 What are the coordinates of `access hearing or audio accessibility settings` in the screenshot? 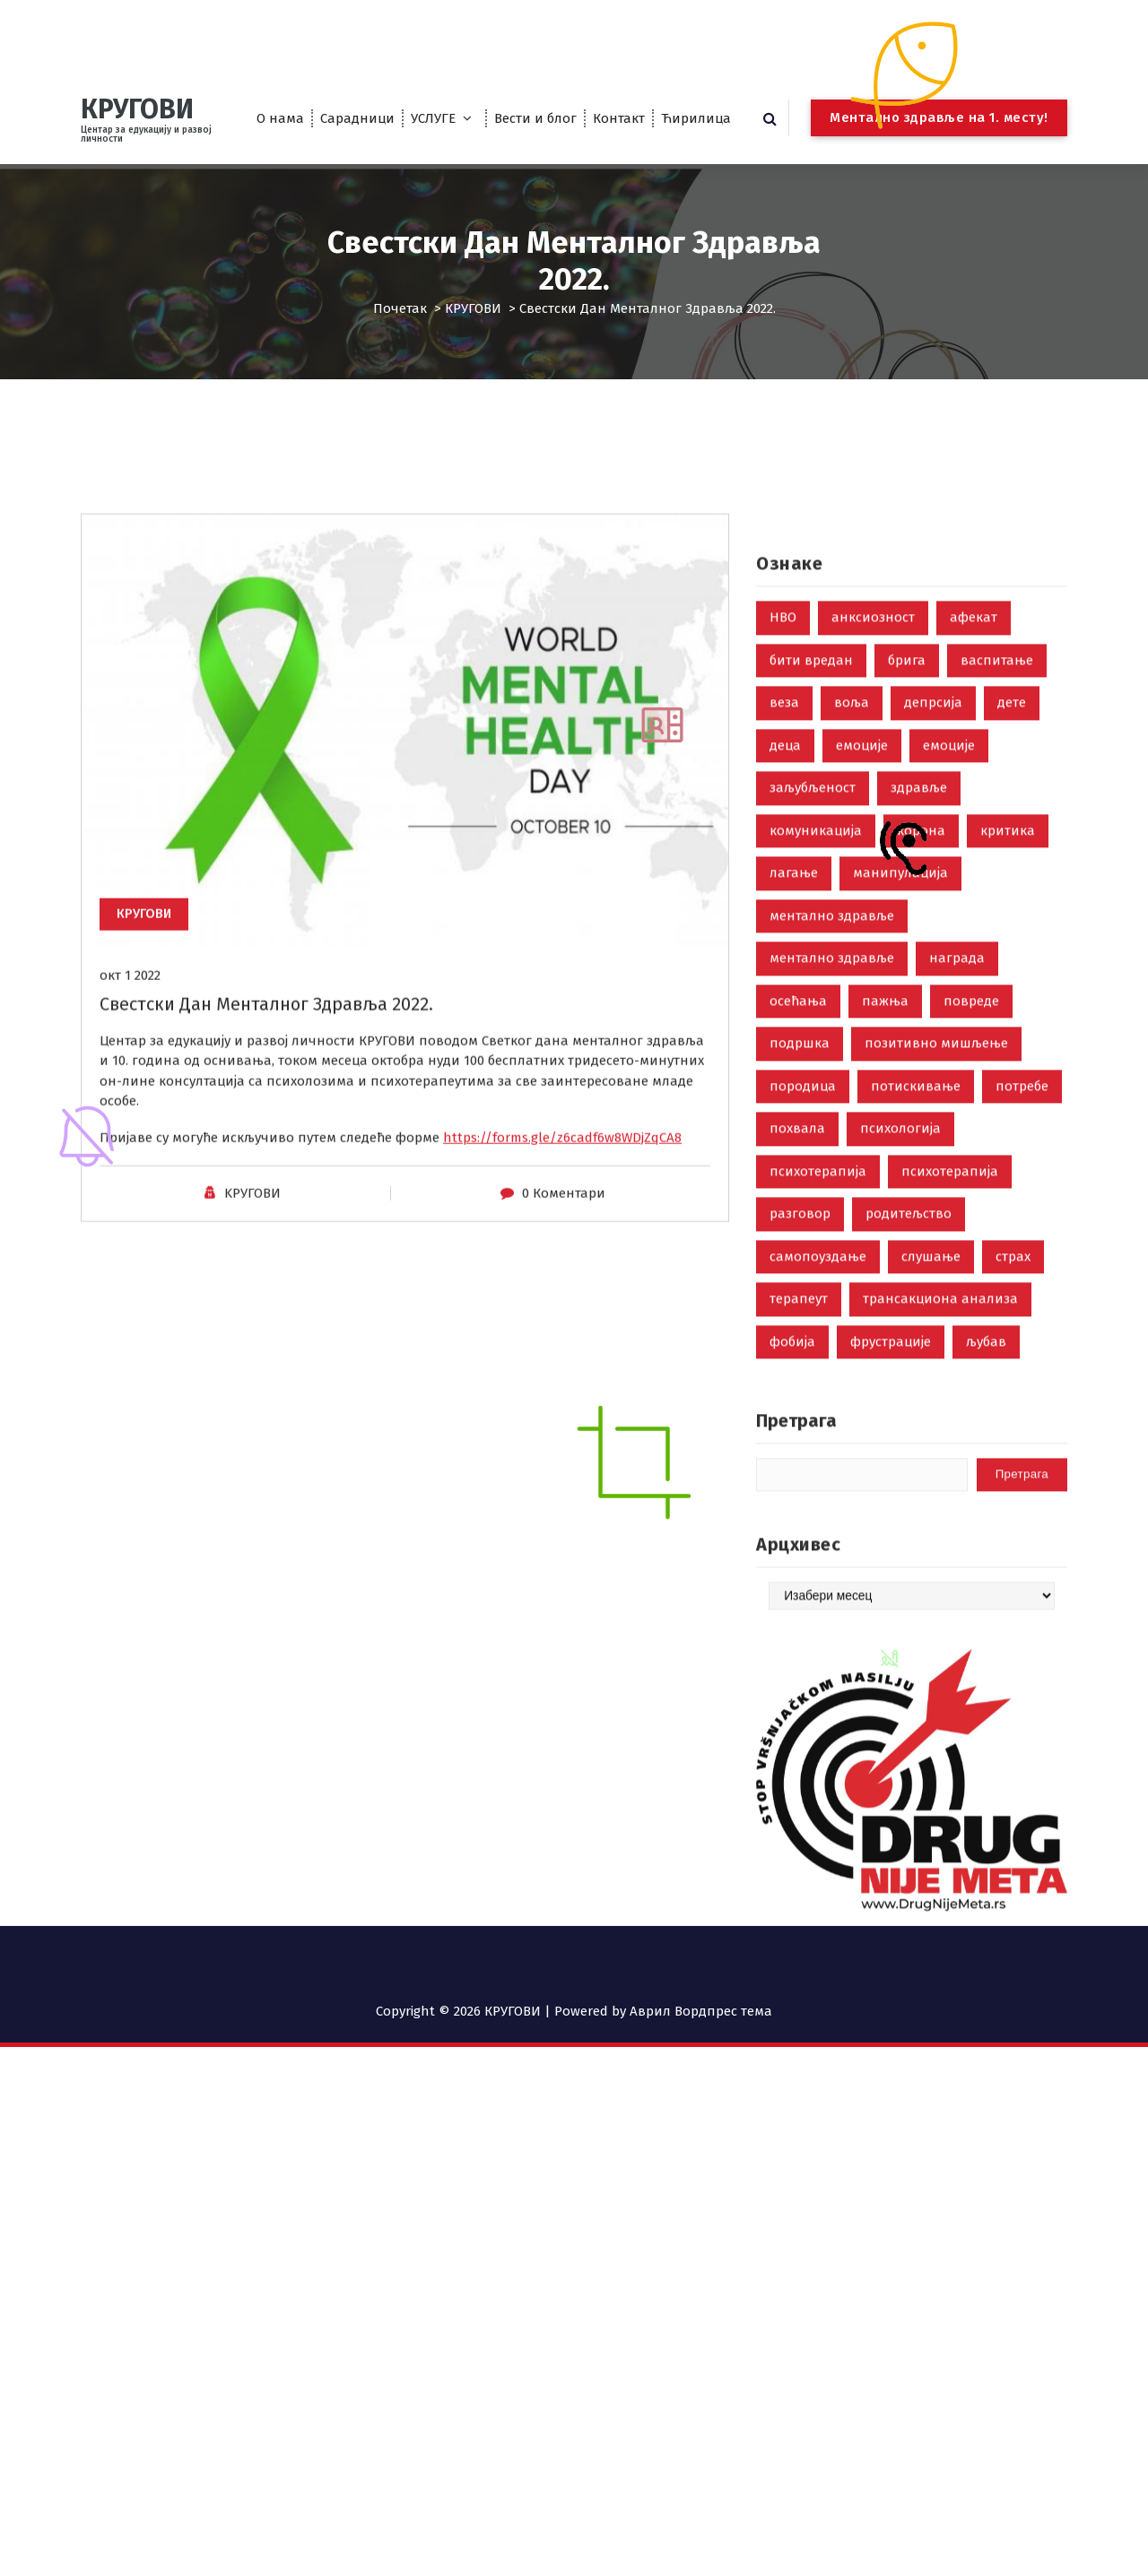 It's located at (903, 848).